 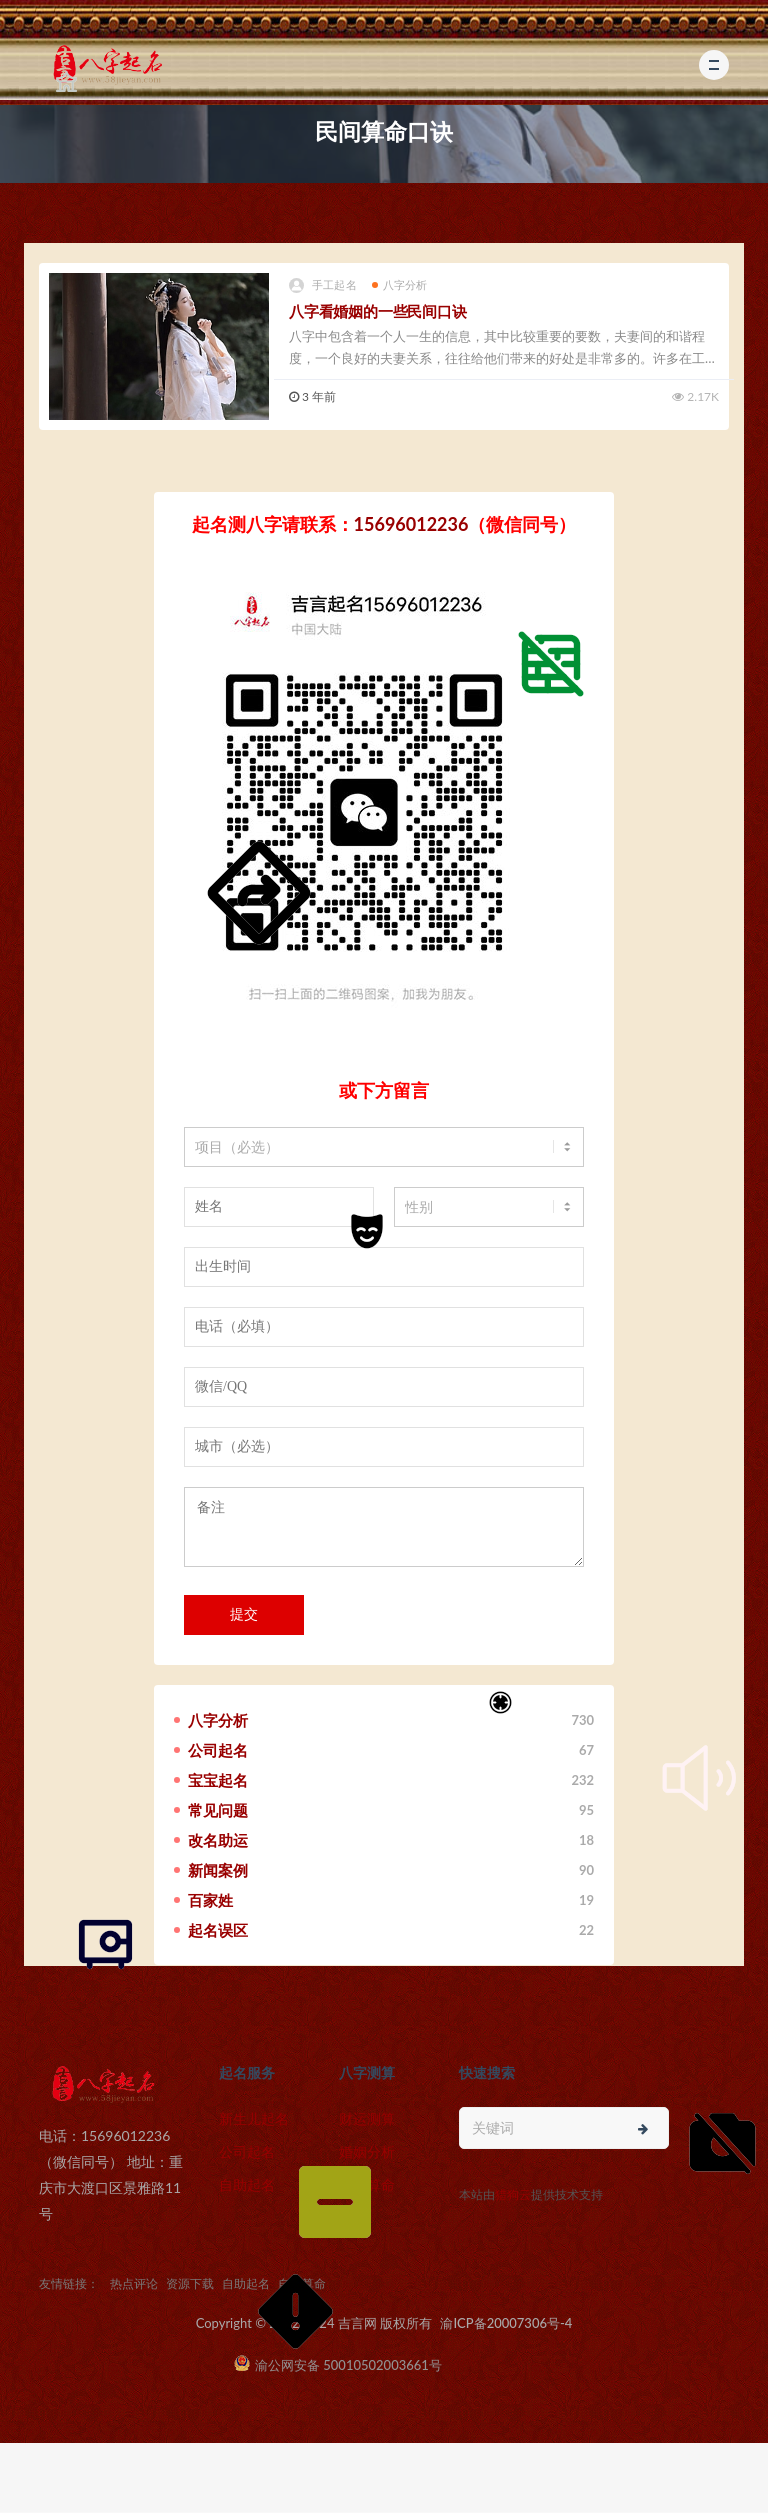 What do you see at coordinates (551, 664) in the screenshot?
I see `disable wall or barrier feature` at bounding box center [551, 664].